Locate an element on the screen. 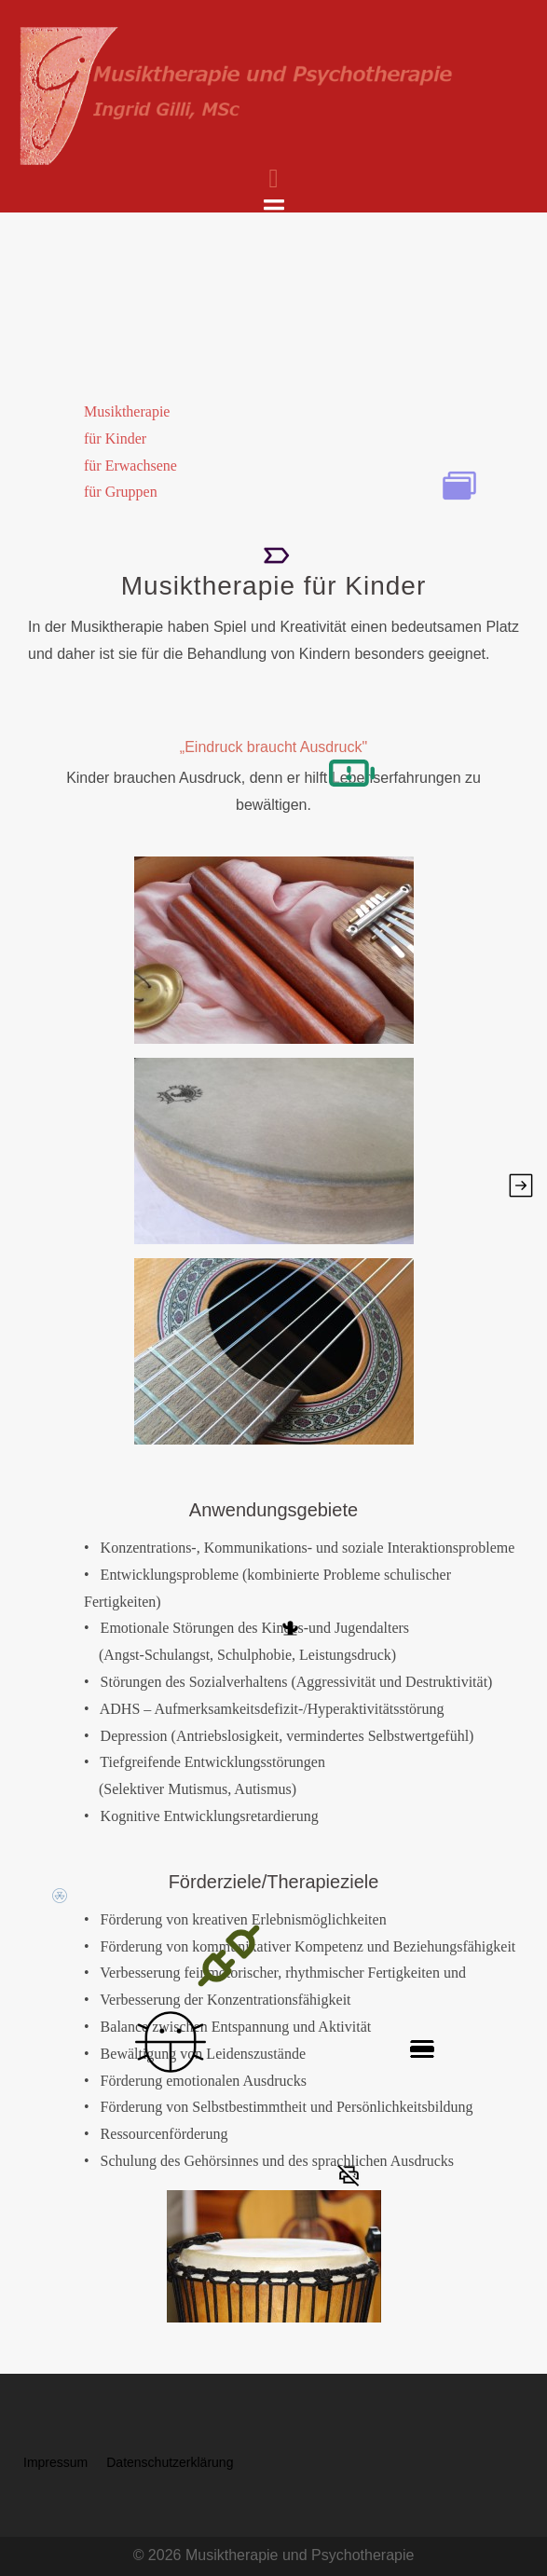  view open browser windows is located at coordinates (459, 486).